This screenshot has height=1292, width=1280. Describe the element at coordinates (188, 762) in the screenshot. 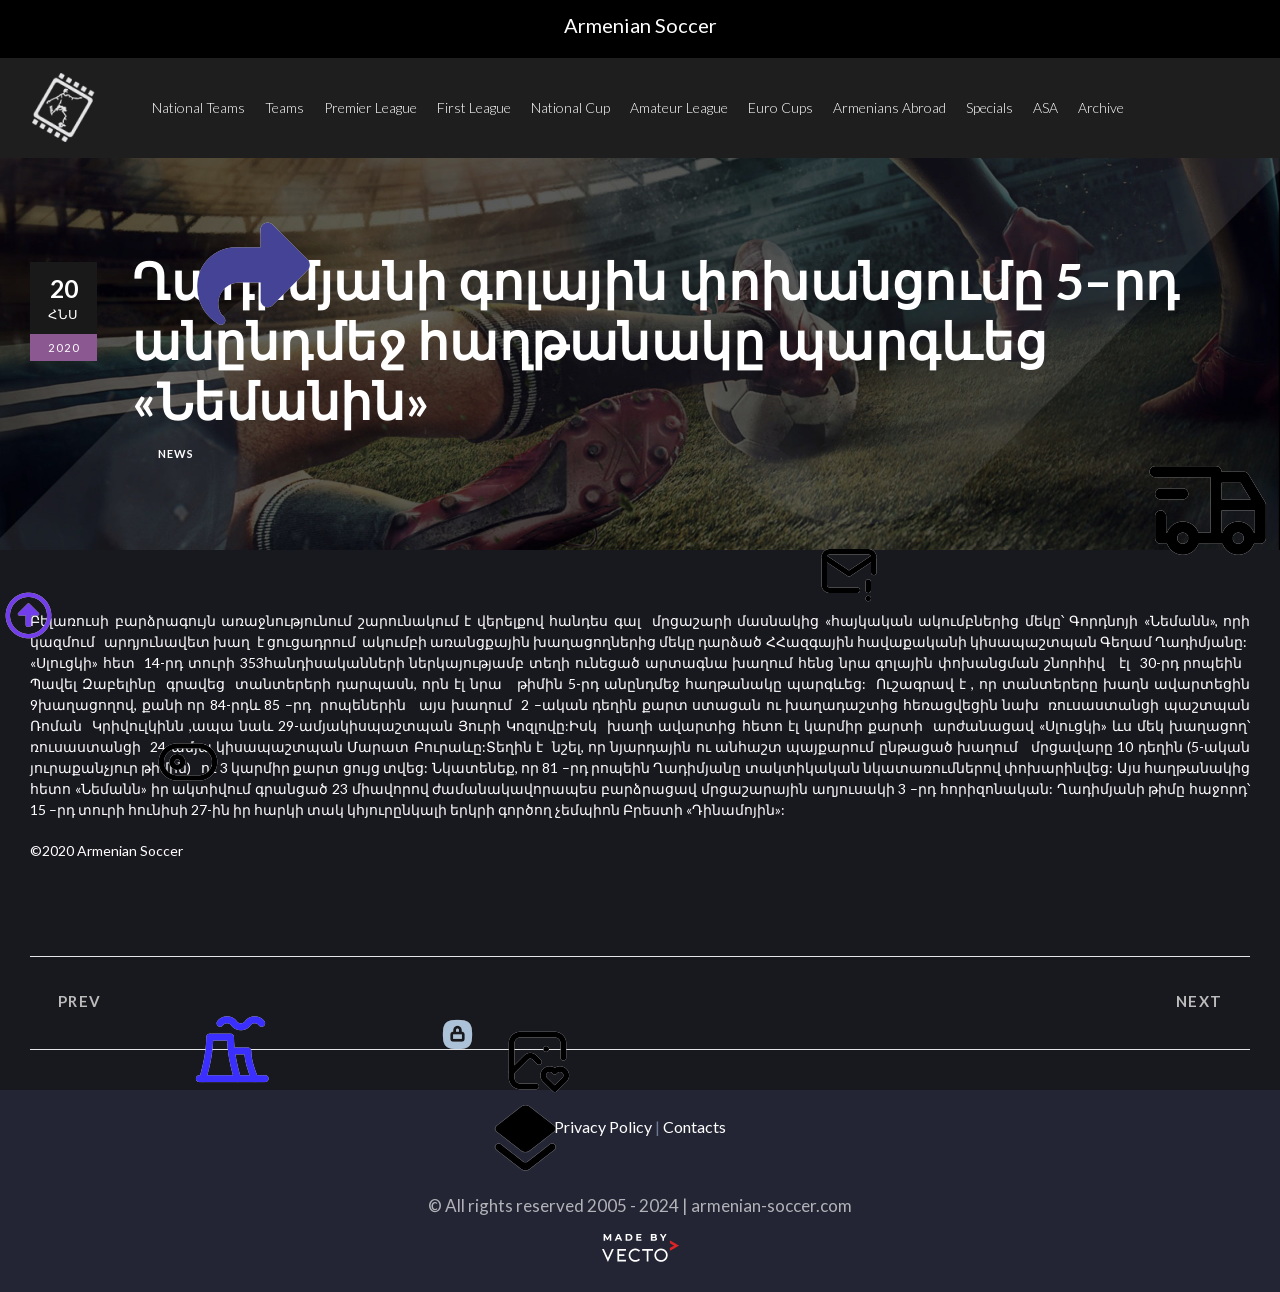

I see `toggle switch in off position` at that location.